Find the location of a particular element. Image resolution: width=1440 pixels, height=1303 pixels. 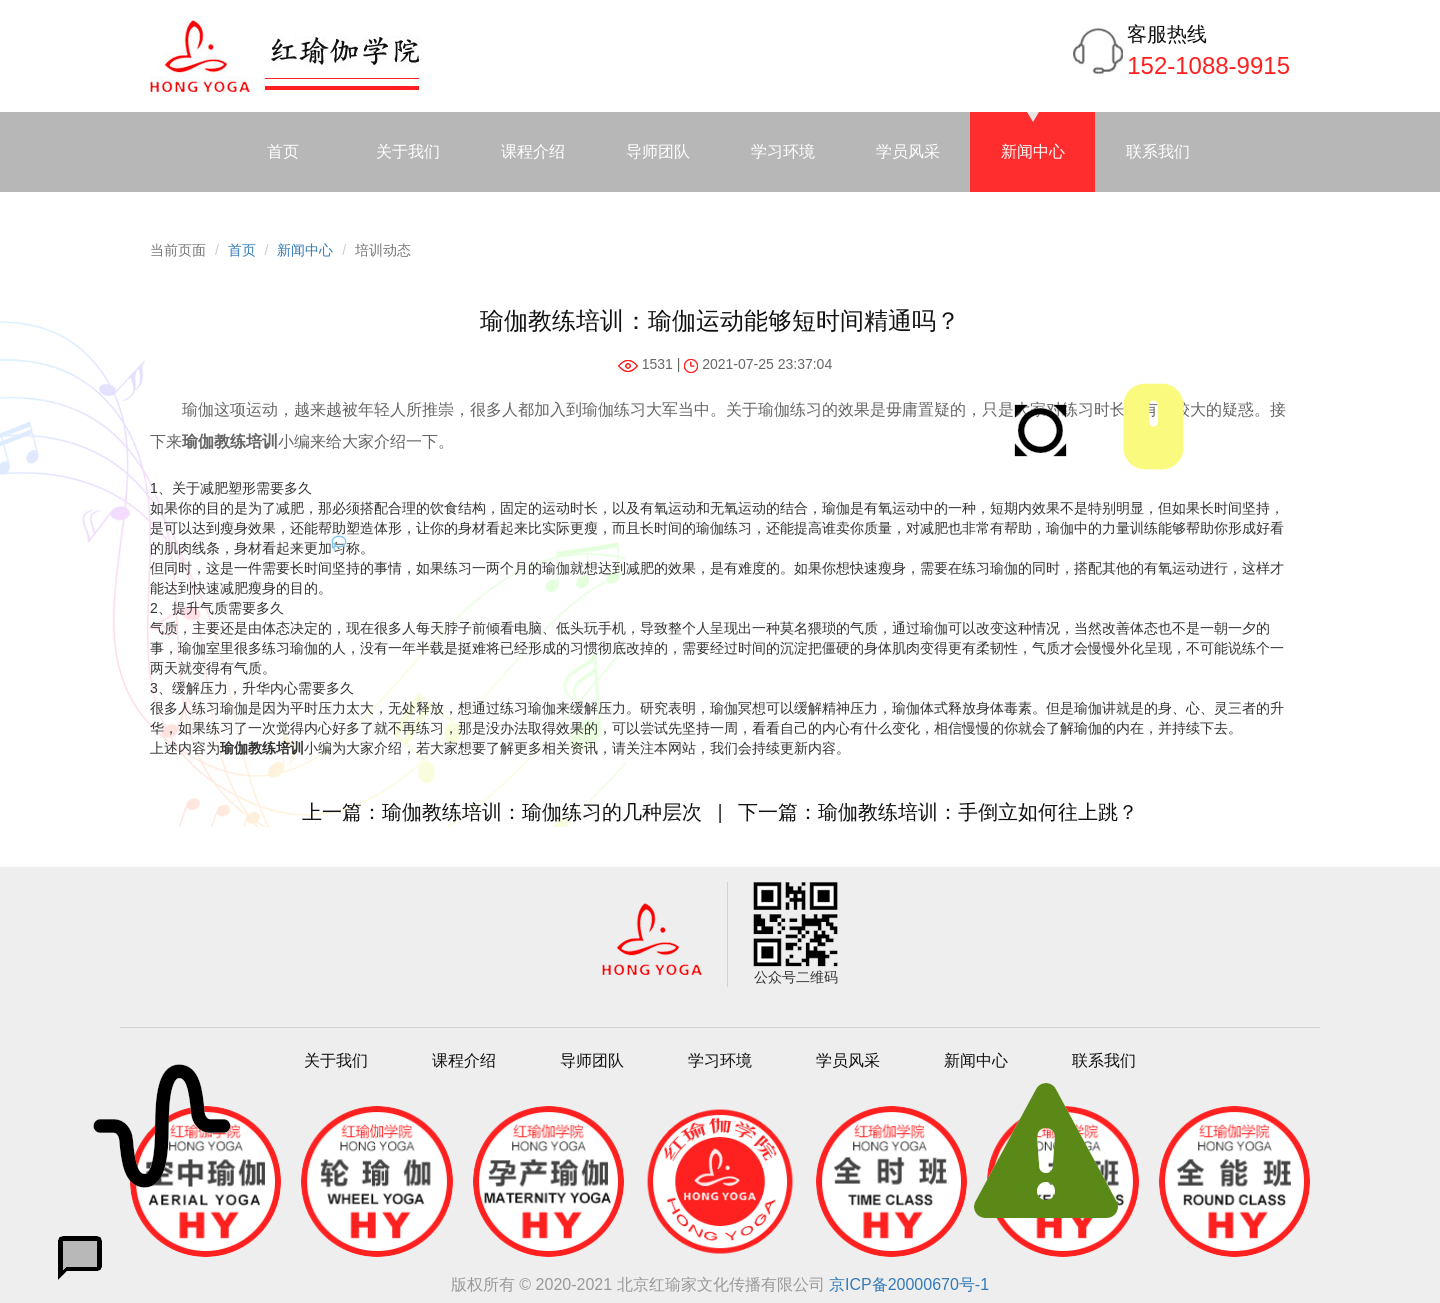

open chat or messaging is located at coordinates (80, 1258).